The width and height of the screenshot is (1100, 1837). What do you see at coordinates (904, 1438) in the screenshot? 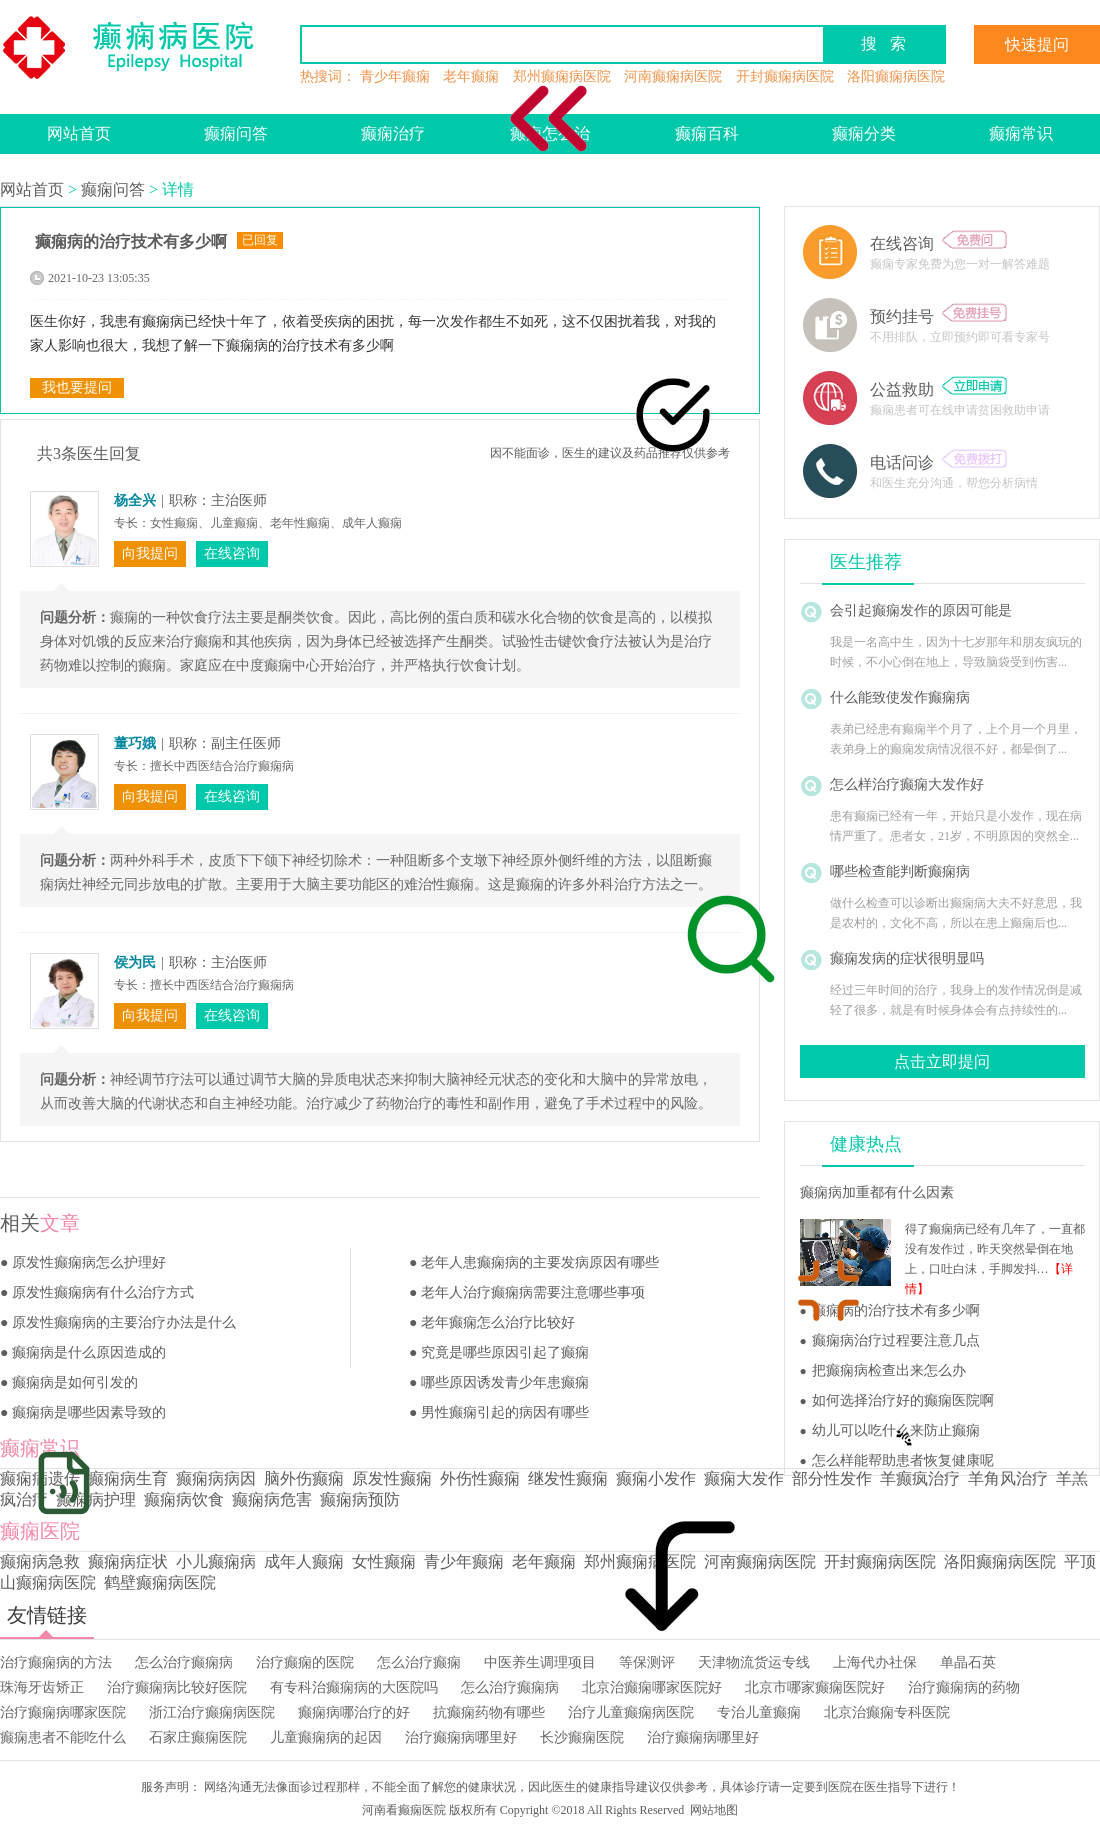
I see `connect with others remotely or contactlessly` at bounding box center [904, 1438].